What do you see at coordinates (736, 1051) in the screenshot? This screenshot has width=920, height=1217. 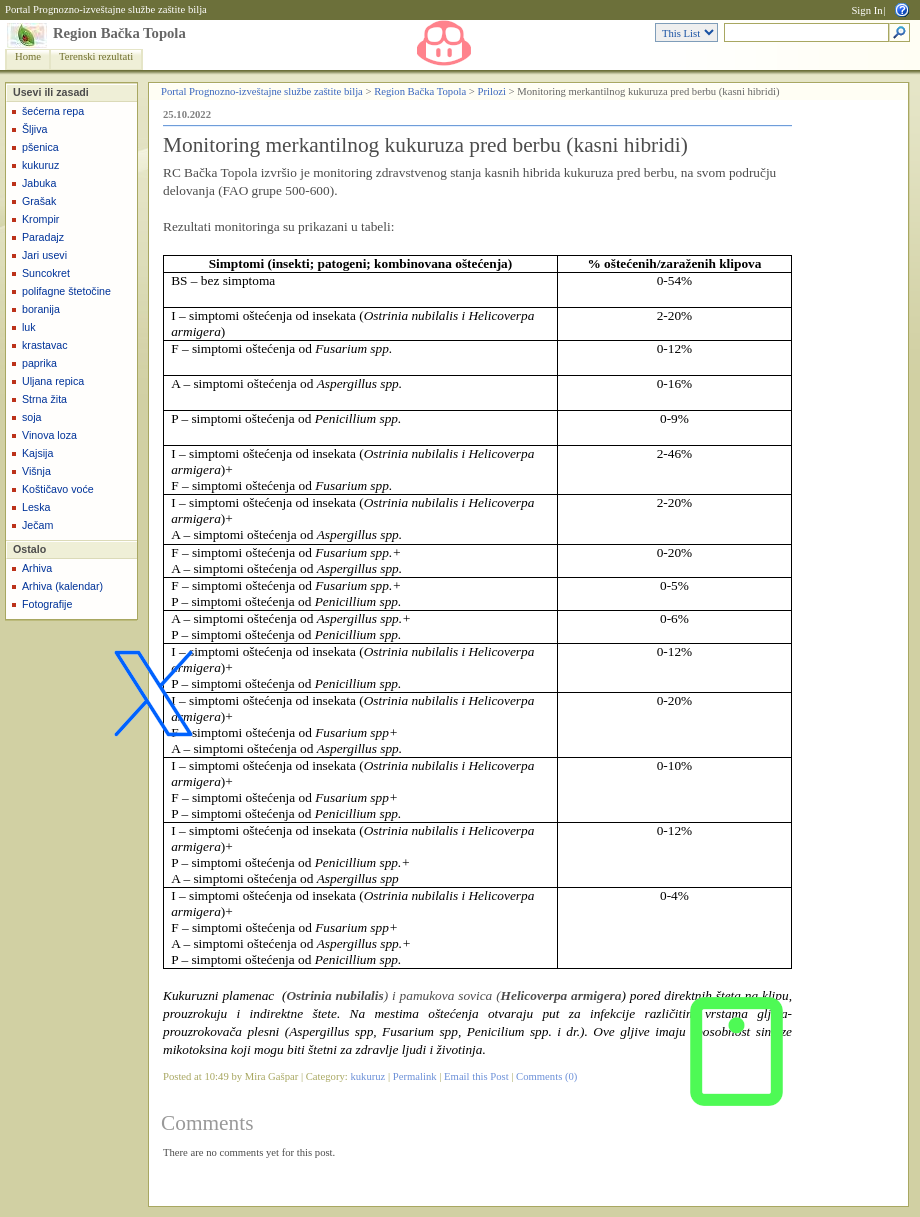 I see `tablet device with front-facing camera` at bounding box center [736, 1051].